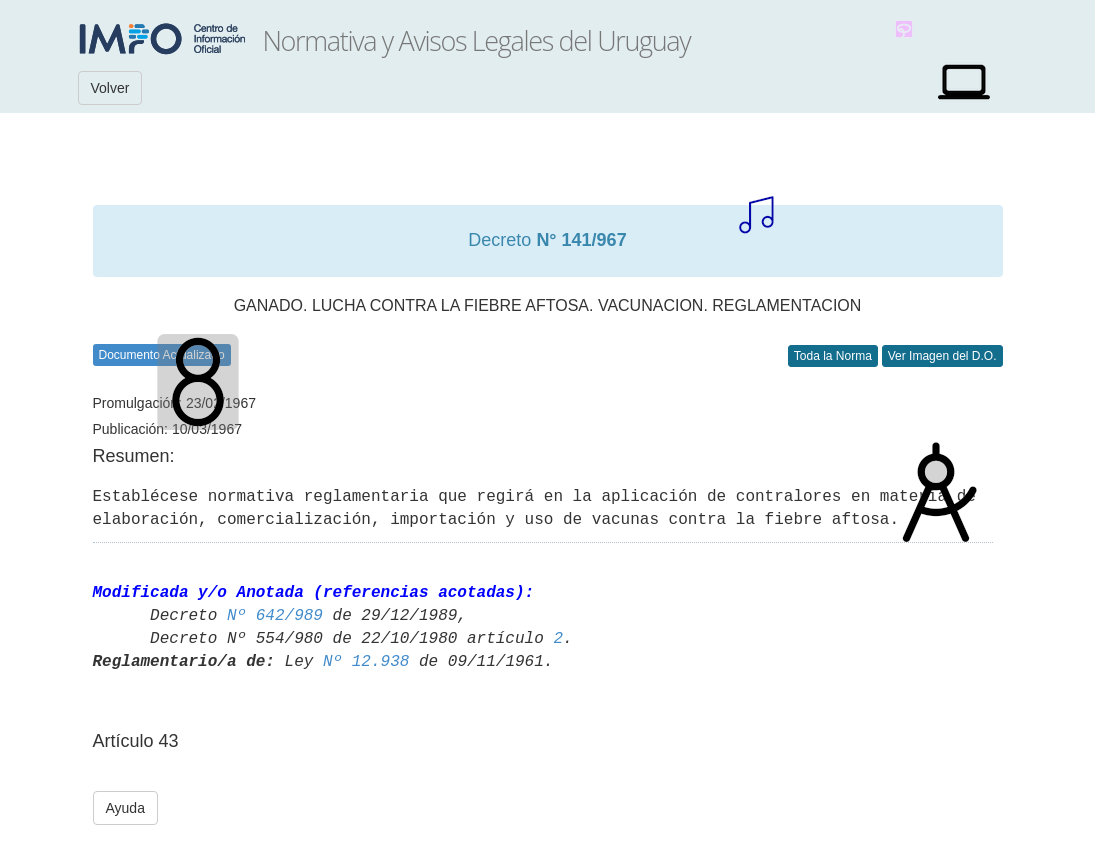  What do you see at coordinates (904, 29) in the screenshot?
I see `use lasso selection tool` at bounding box center [904, 29].